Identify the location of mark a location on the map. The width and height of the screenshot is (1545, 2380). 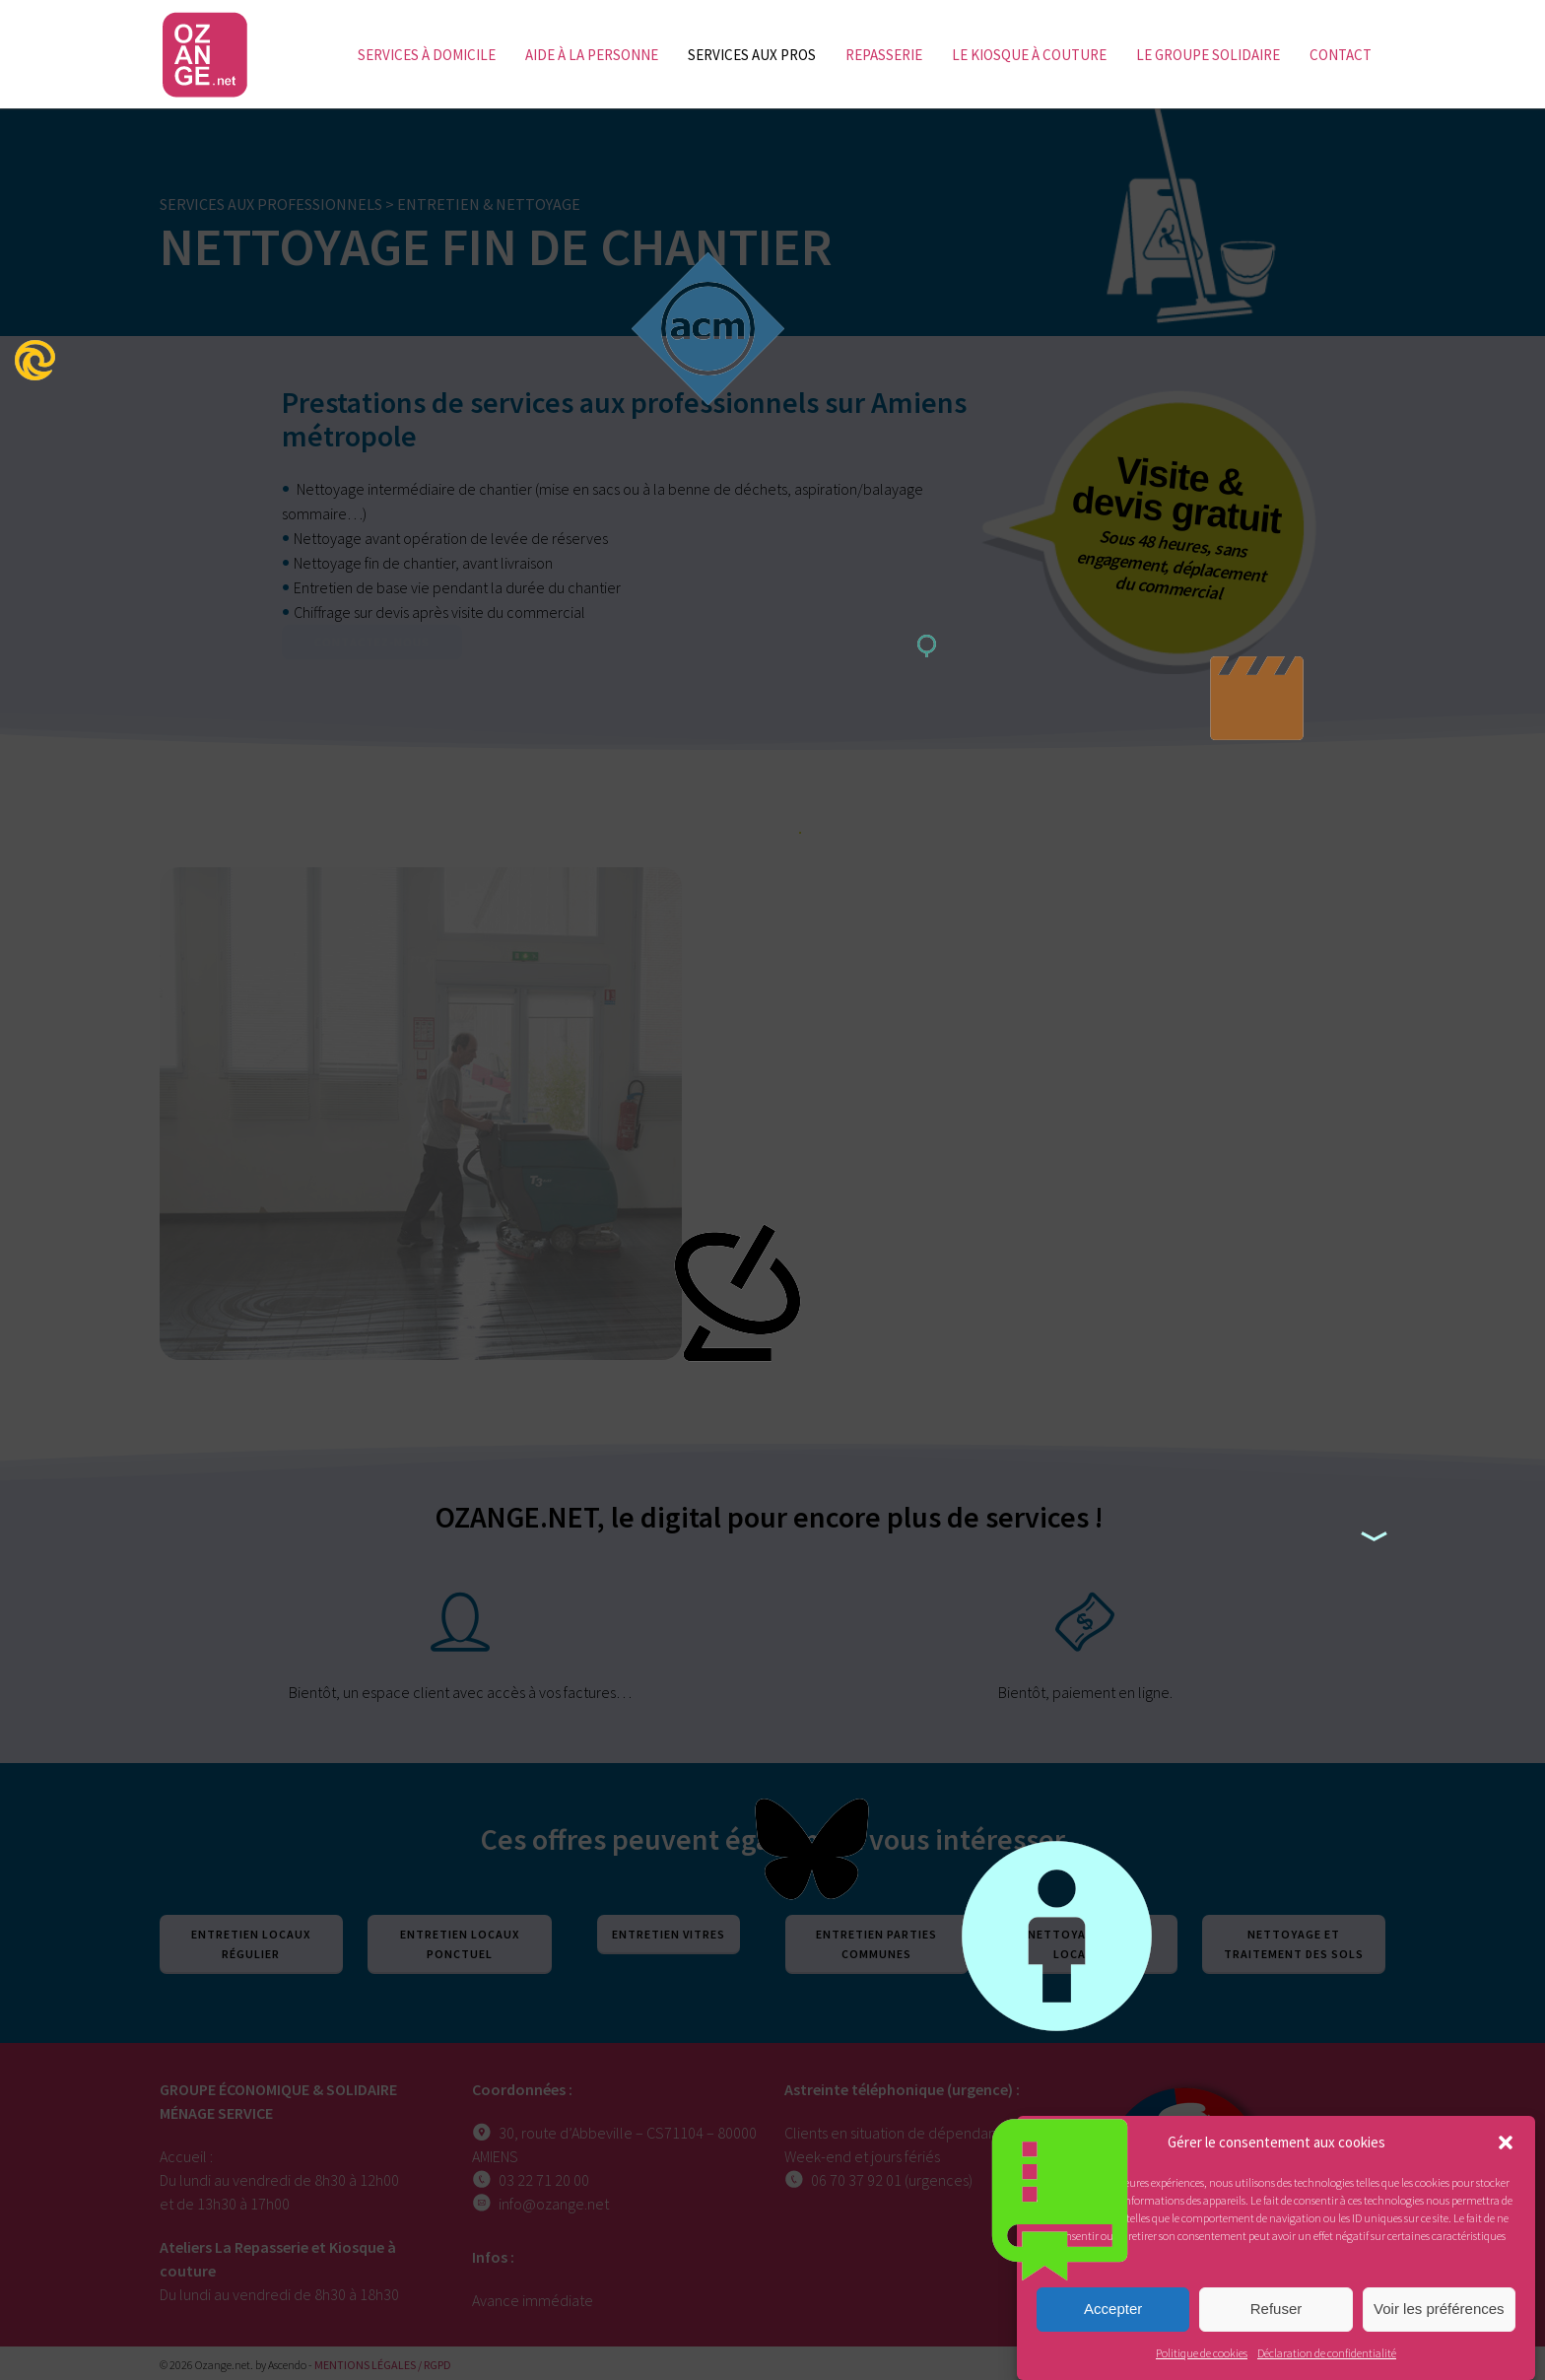
(926, 645).